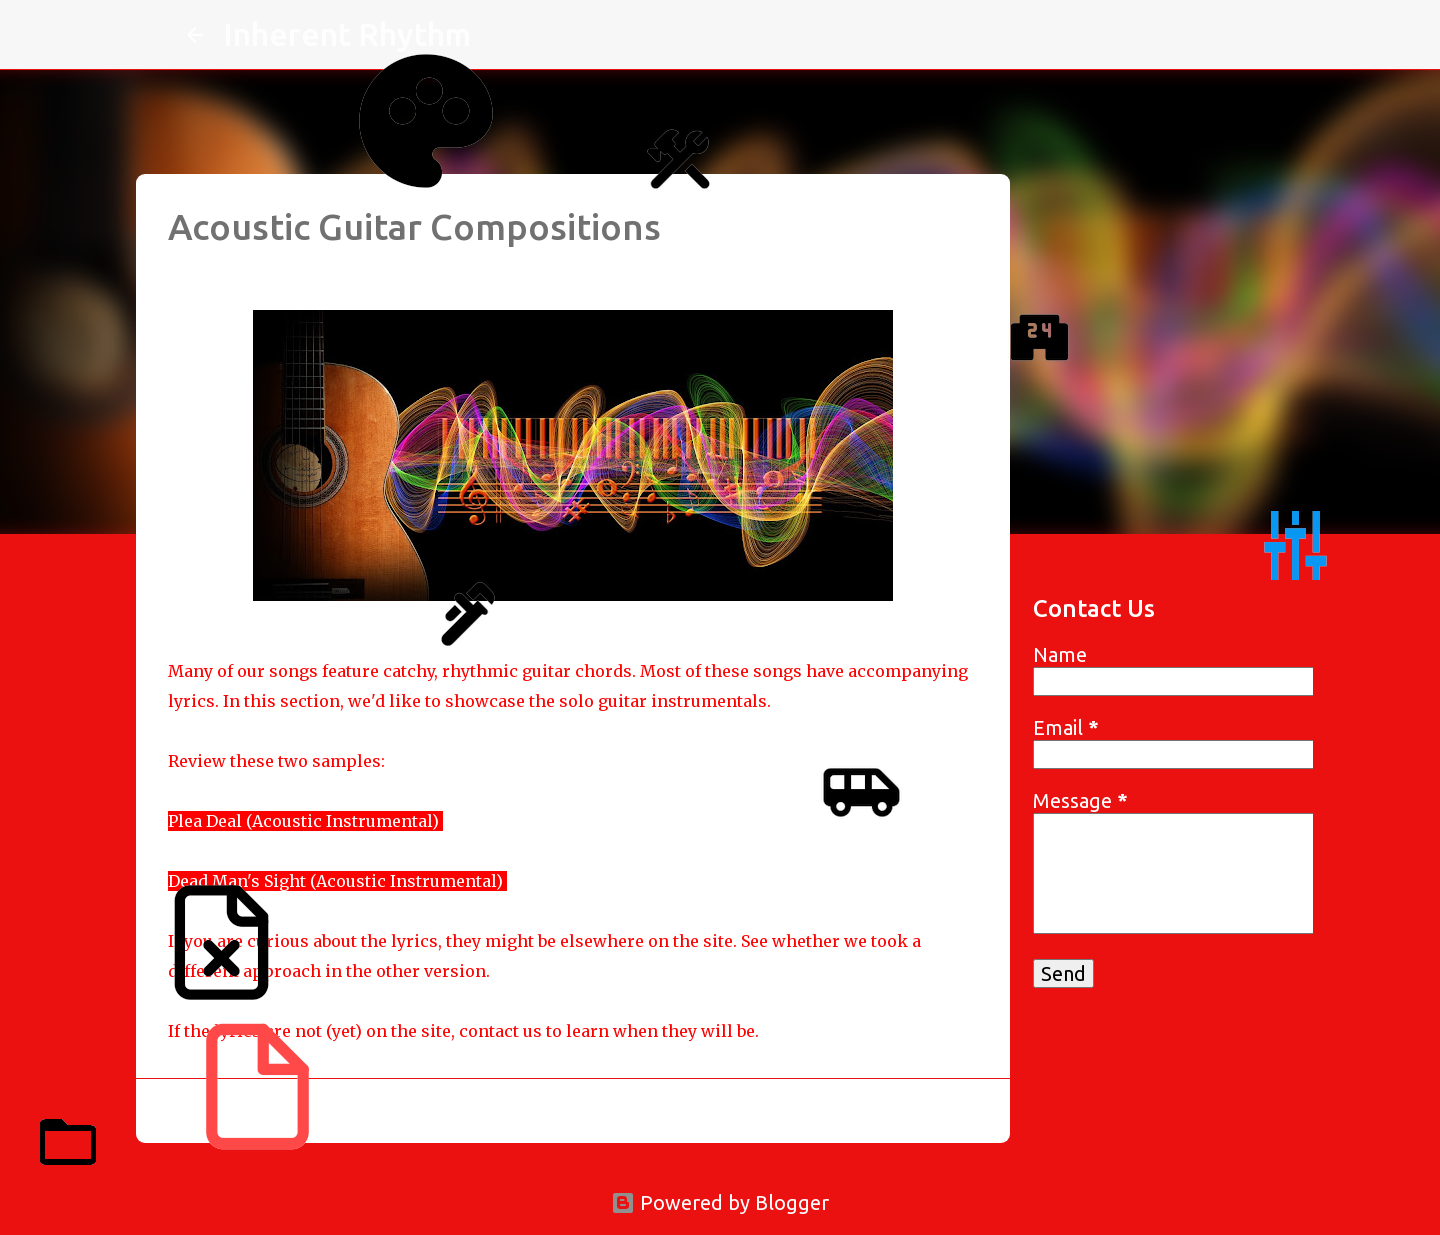  What do you see at coordinates (257, 1086) in the screenshot?
I see `view or open a file` at bounding box center [257, 1086].